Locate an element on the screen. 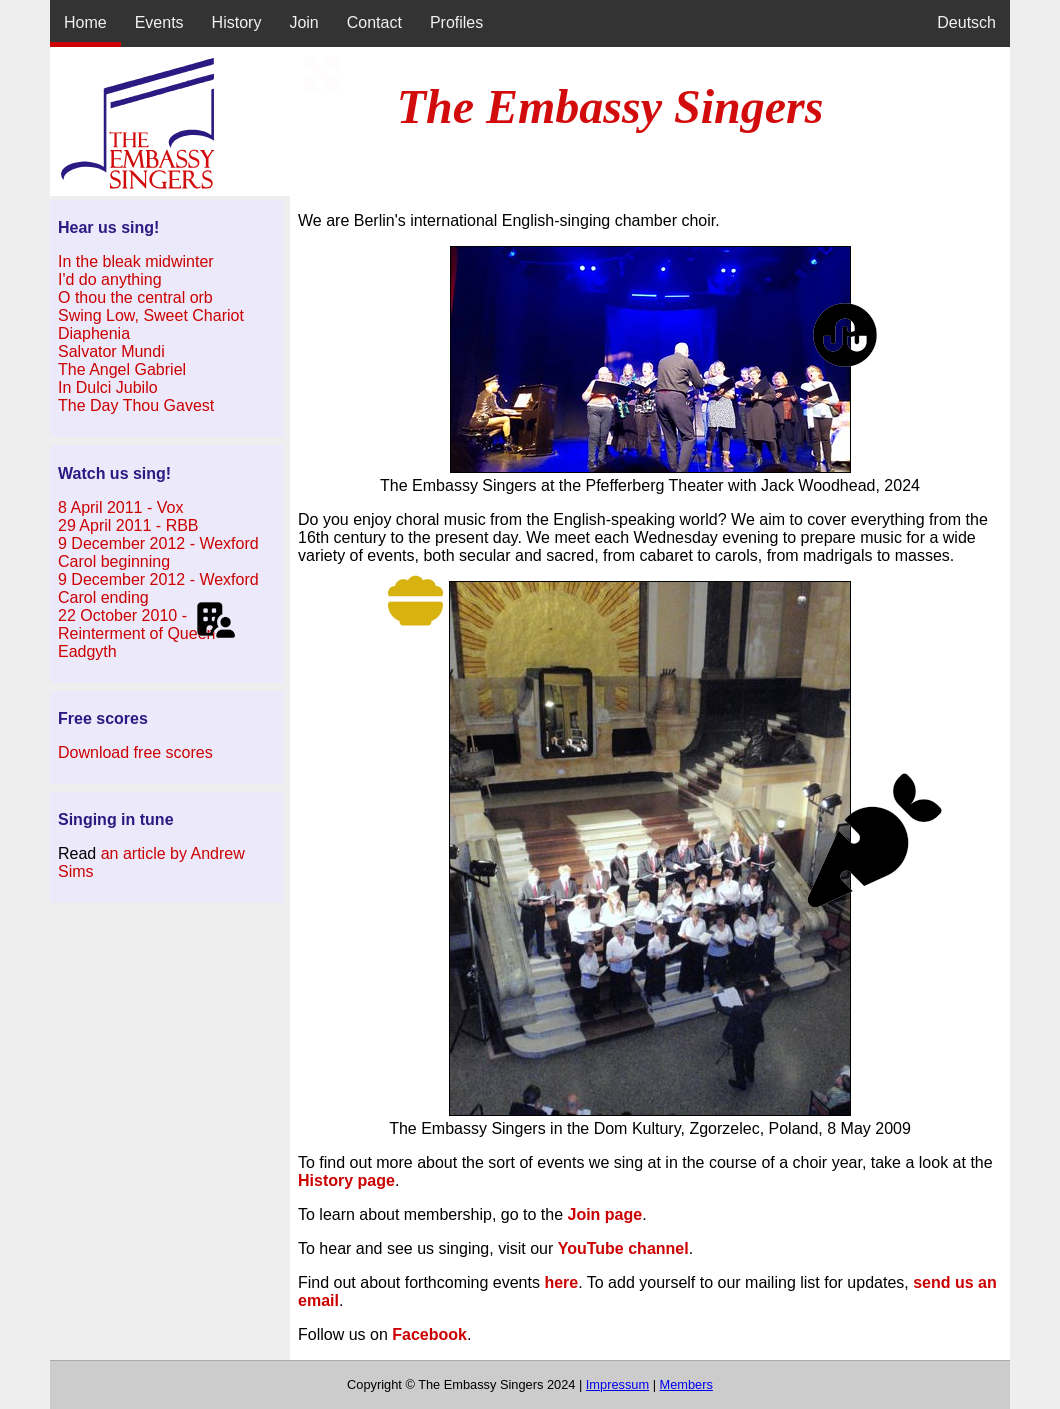 The height and width of the screenshot is (1409, 1060). expand to fullscreen mode is located at coordinates (321, 73).